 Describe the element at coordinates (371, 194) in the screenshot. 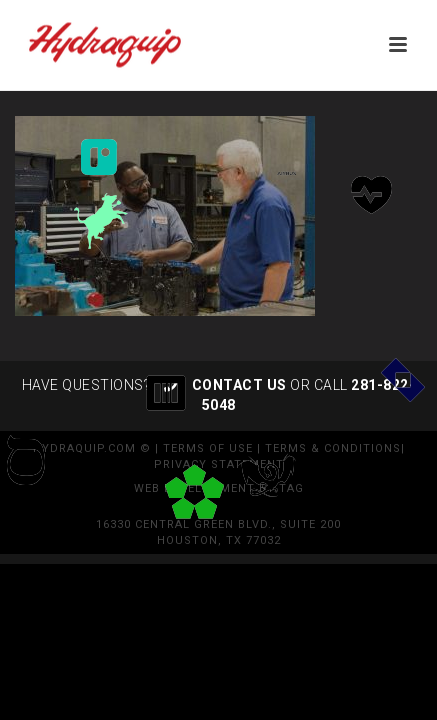

I see `view health or heart rate data` at that location.